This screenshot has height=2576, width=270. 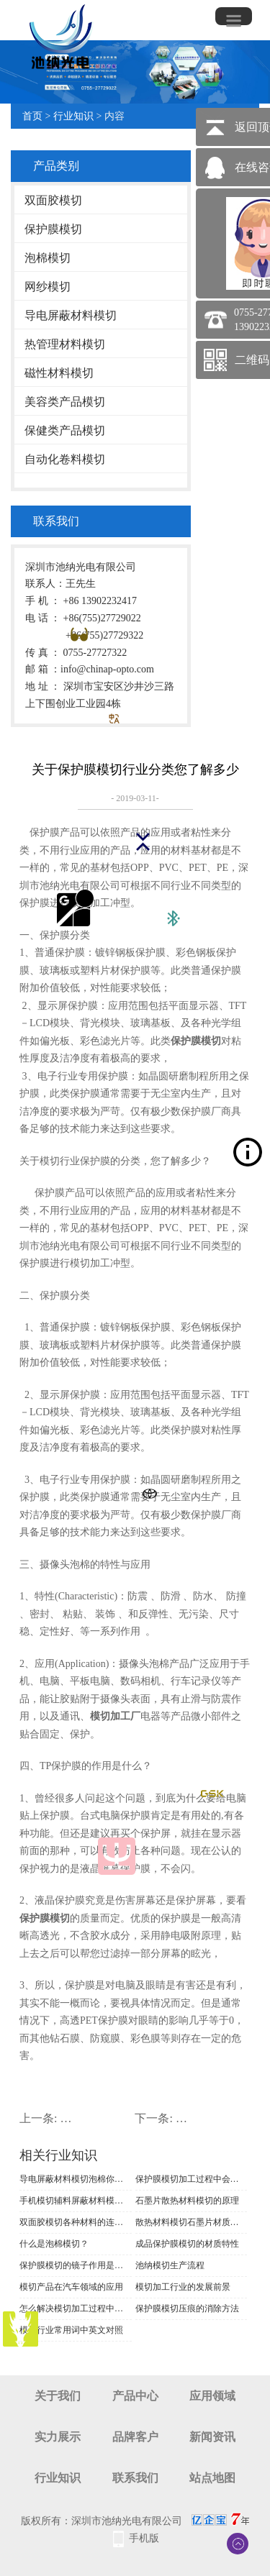 What do you see at coordinates (79, 635) in the screenshot?
I see `enable reading mode or accessibility features` at bounding box center [79, 635].